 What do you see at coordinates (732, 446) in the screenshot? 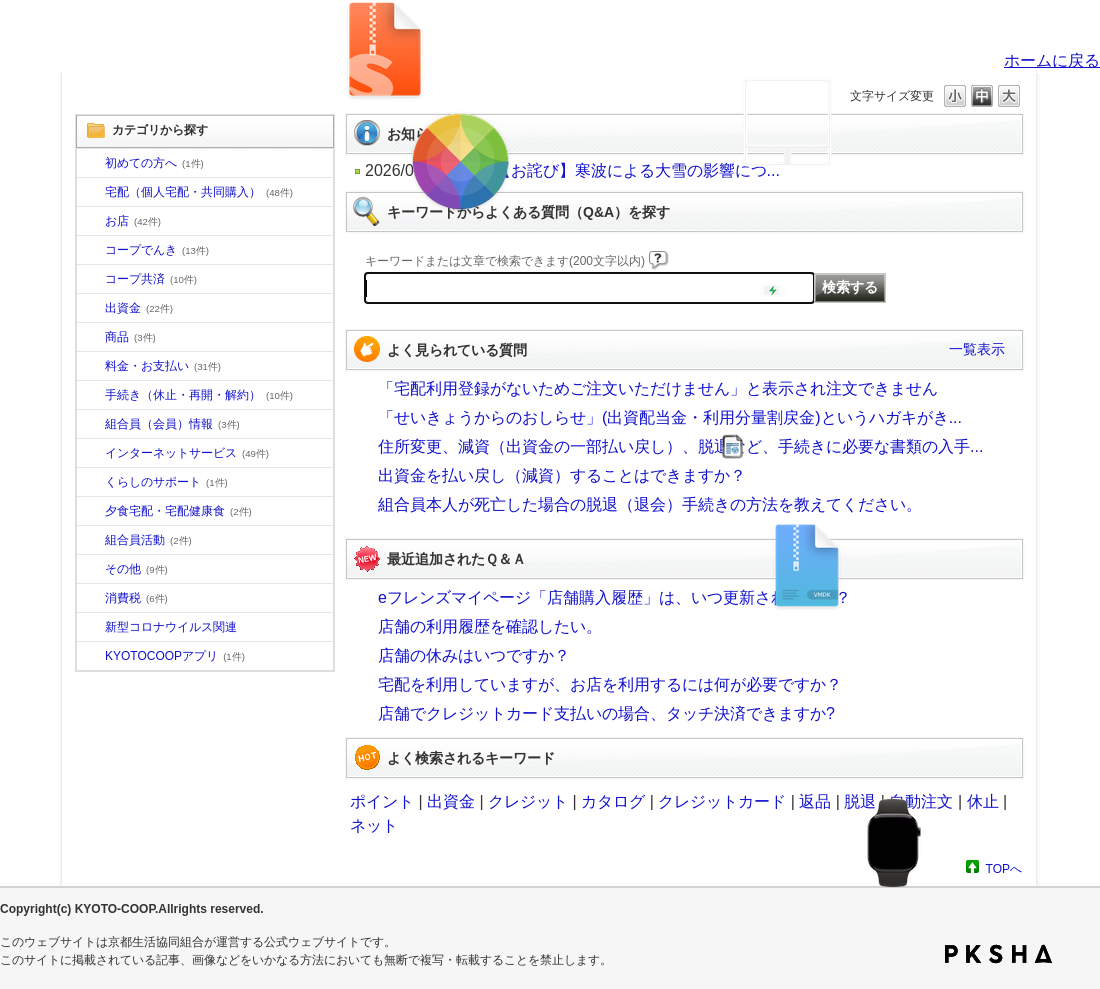
I see `open a web document file` at bounding box center [732, 446].